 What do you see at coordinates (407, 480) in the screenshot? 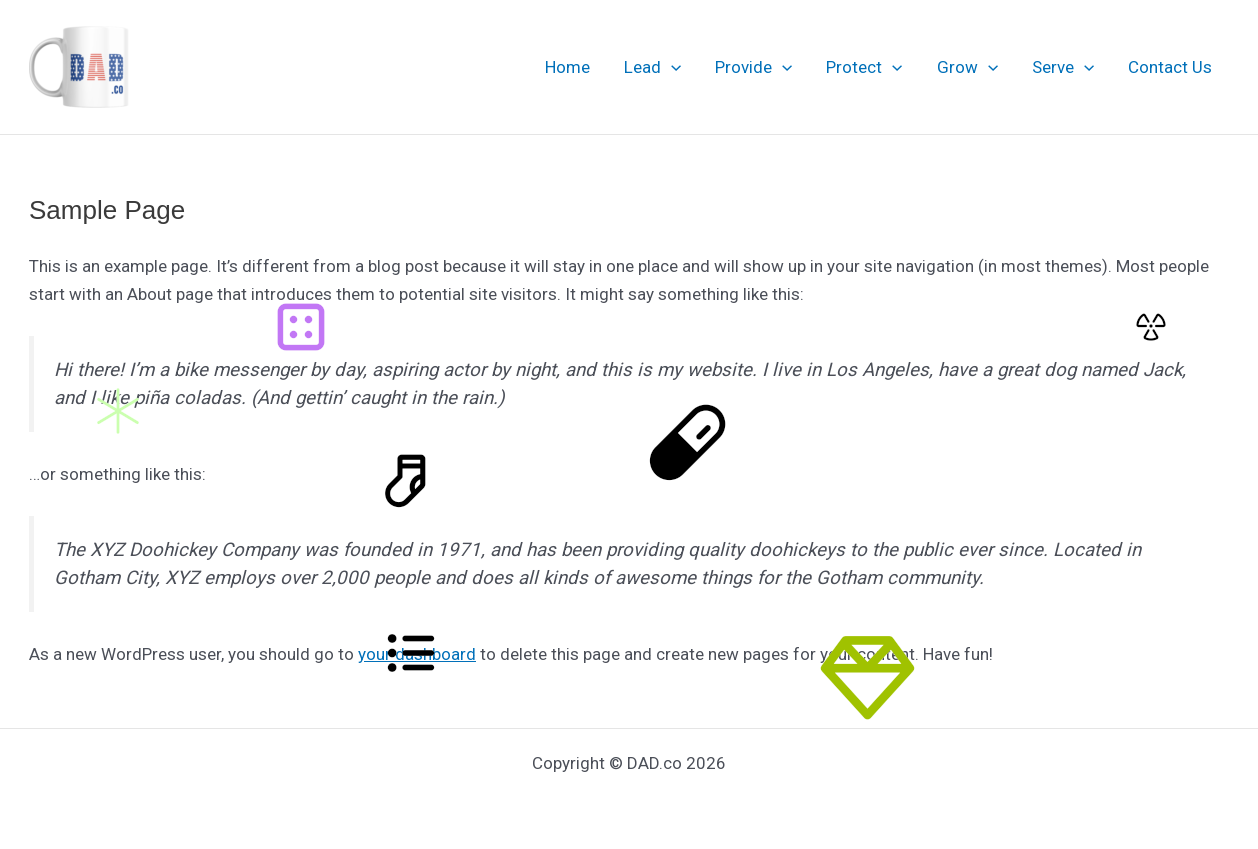
I see `browse clothing or apparel items` at bounding box center [407, 480].